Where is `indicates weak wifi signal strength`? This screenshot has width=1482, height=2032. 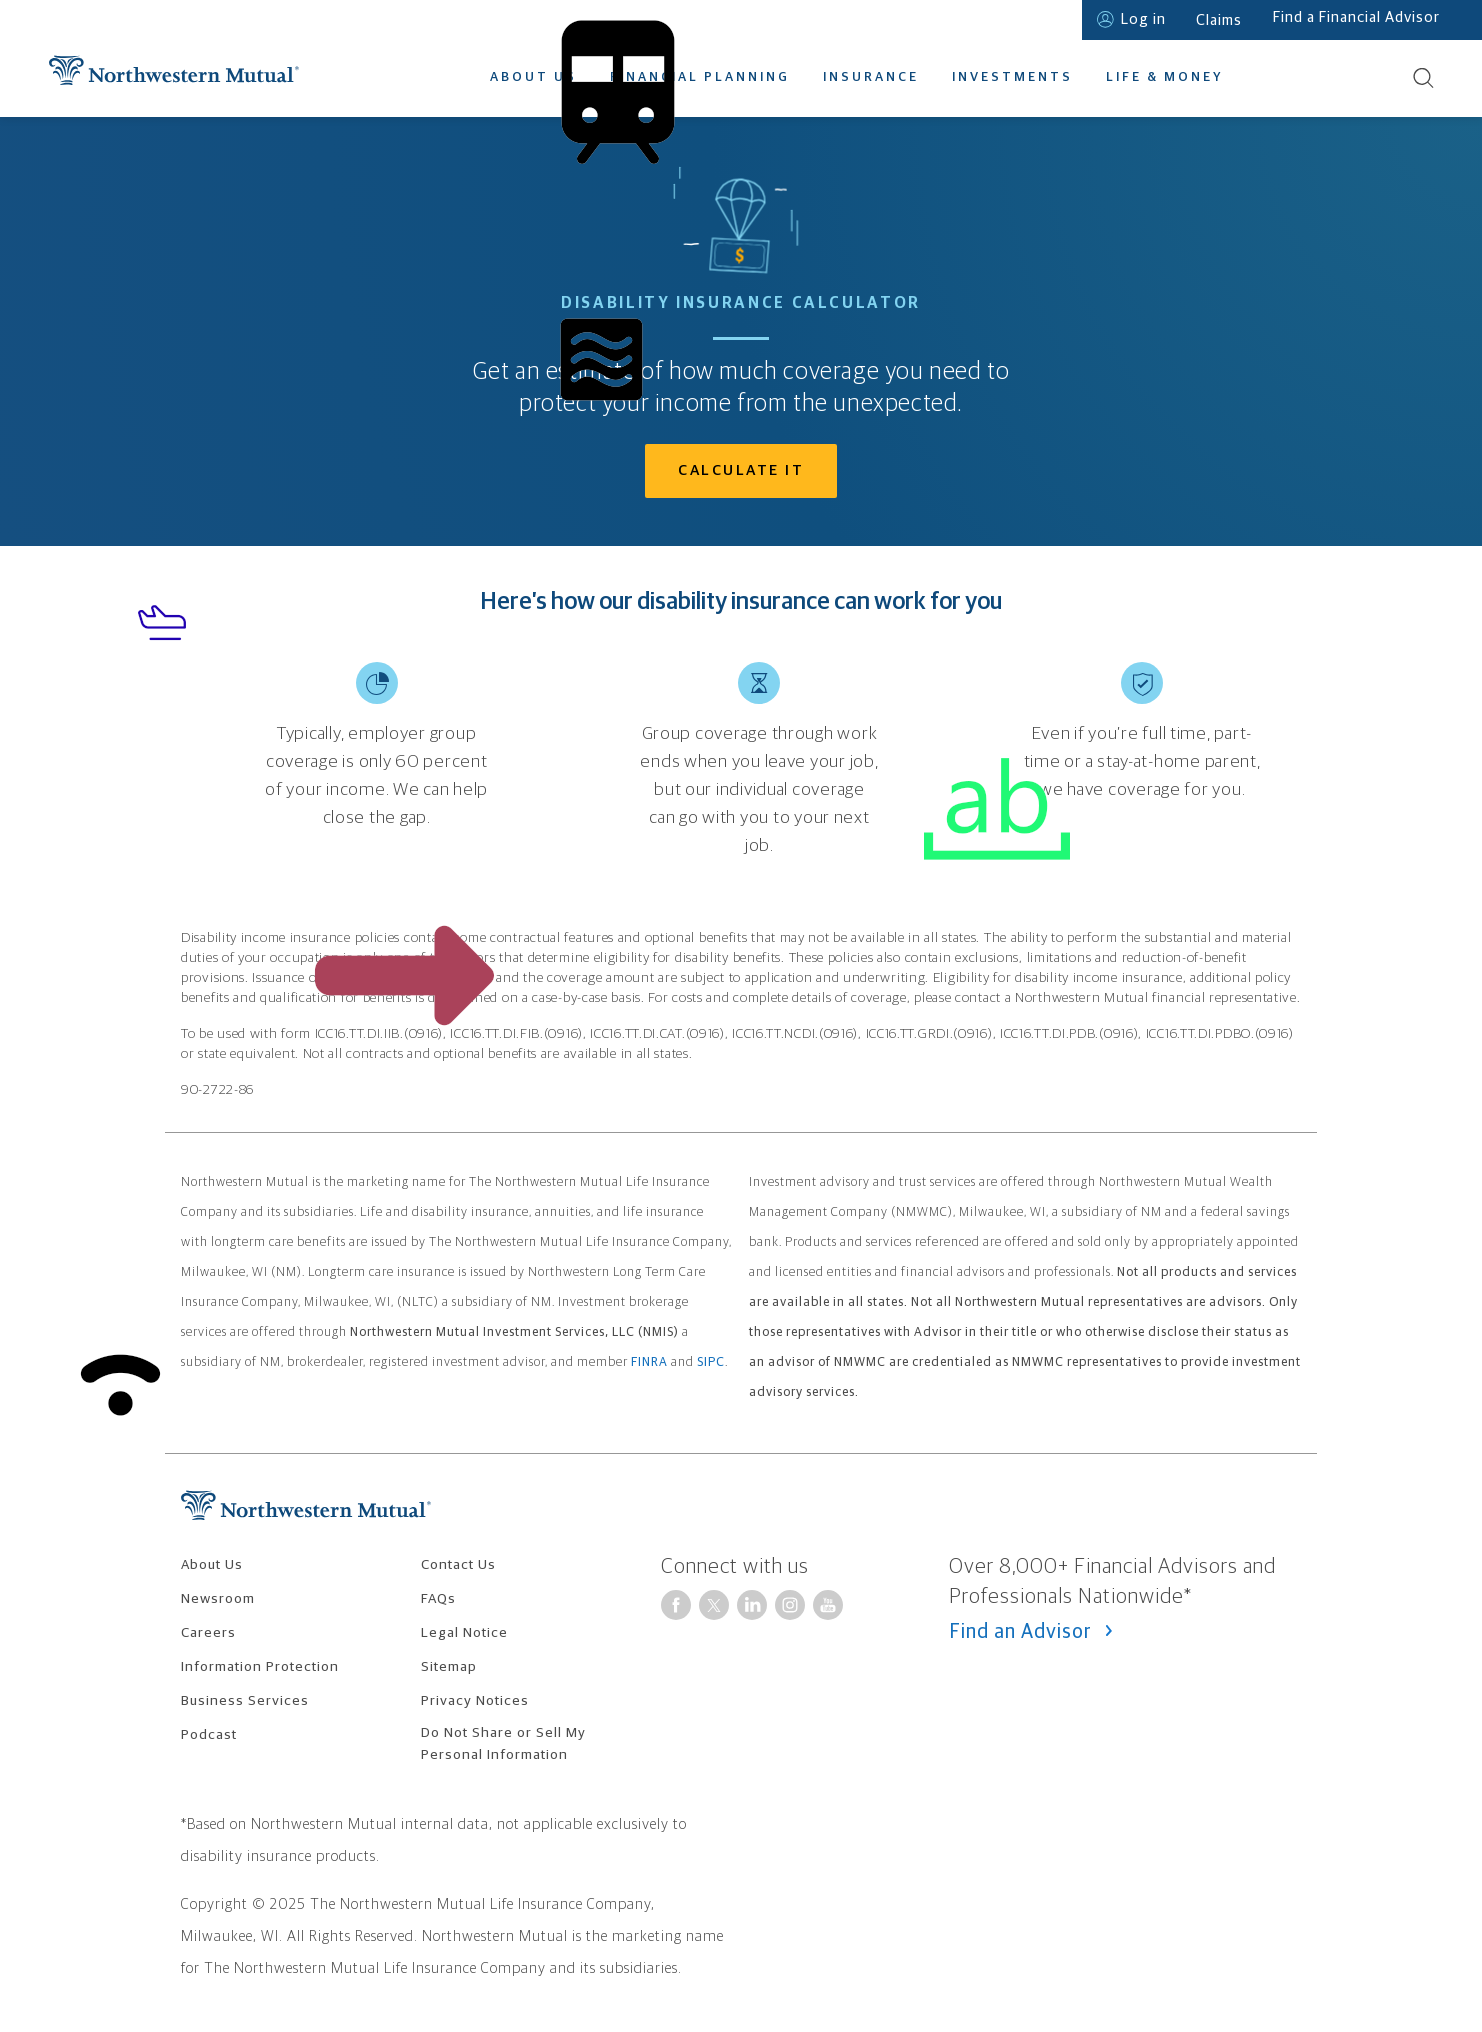 indicates weak wifi signal strength is located at coordinates (120, 1345).